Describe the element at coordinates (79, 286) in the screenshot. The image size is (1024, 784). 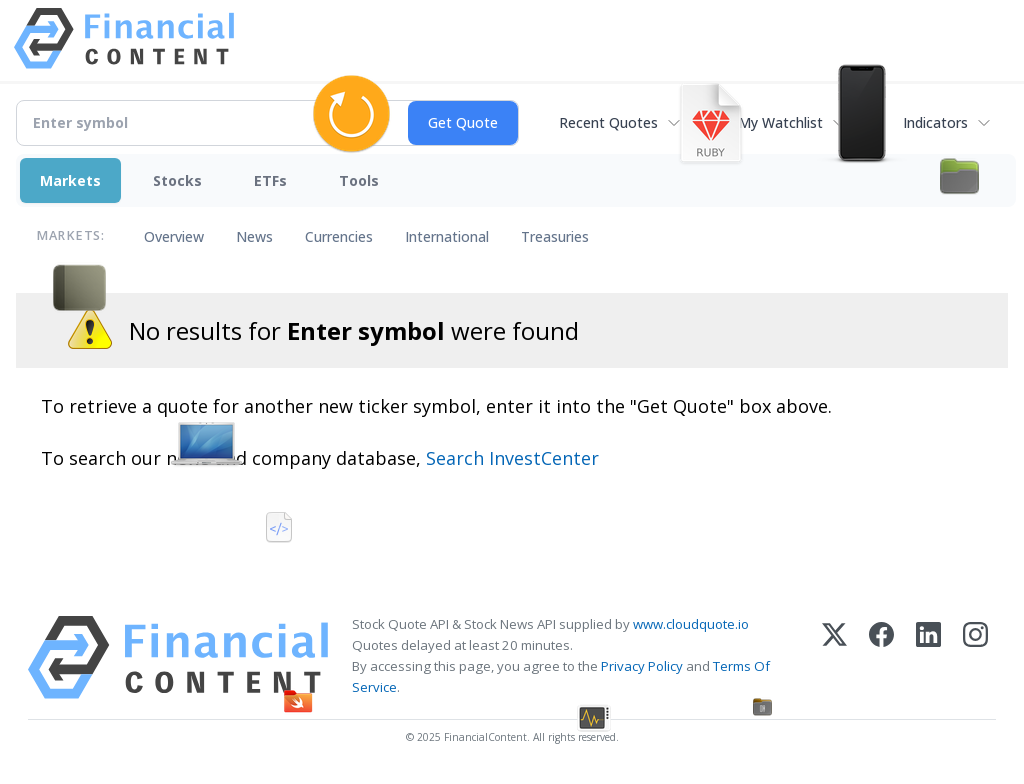
I see `access the desktop folder` at that location.